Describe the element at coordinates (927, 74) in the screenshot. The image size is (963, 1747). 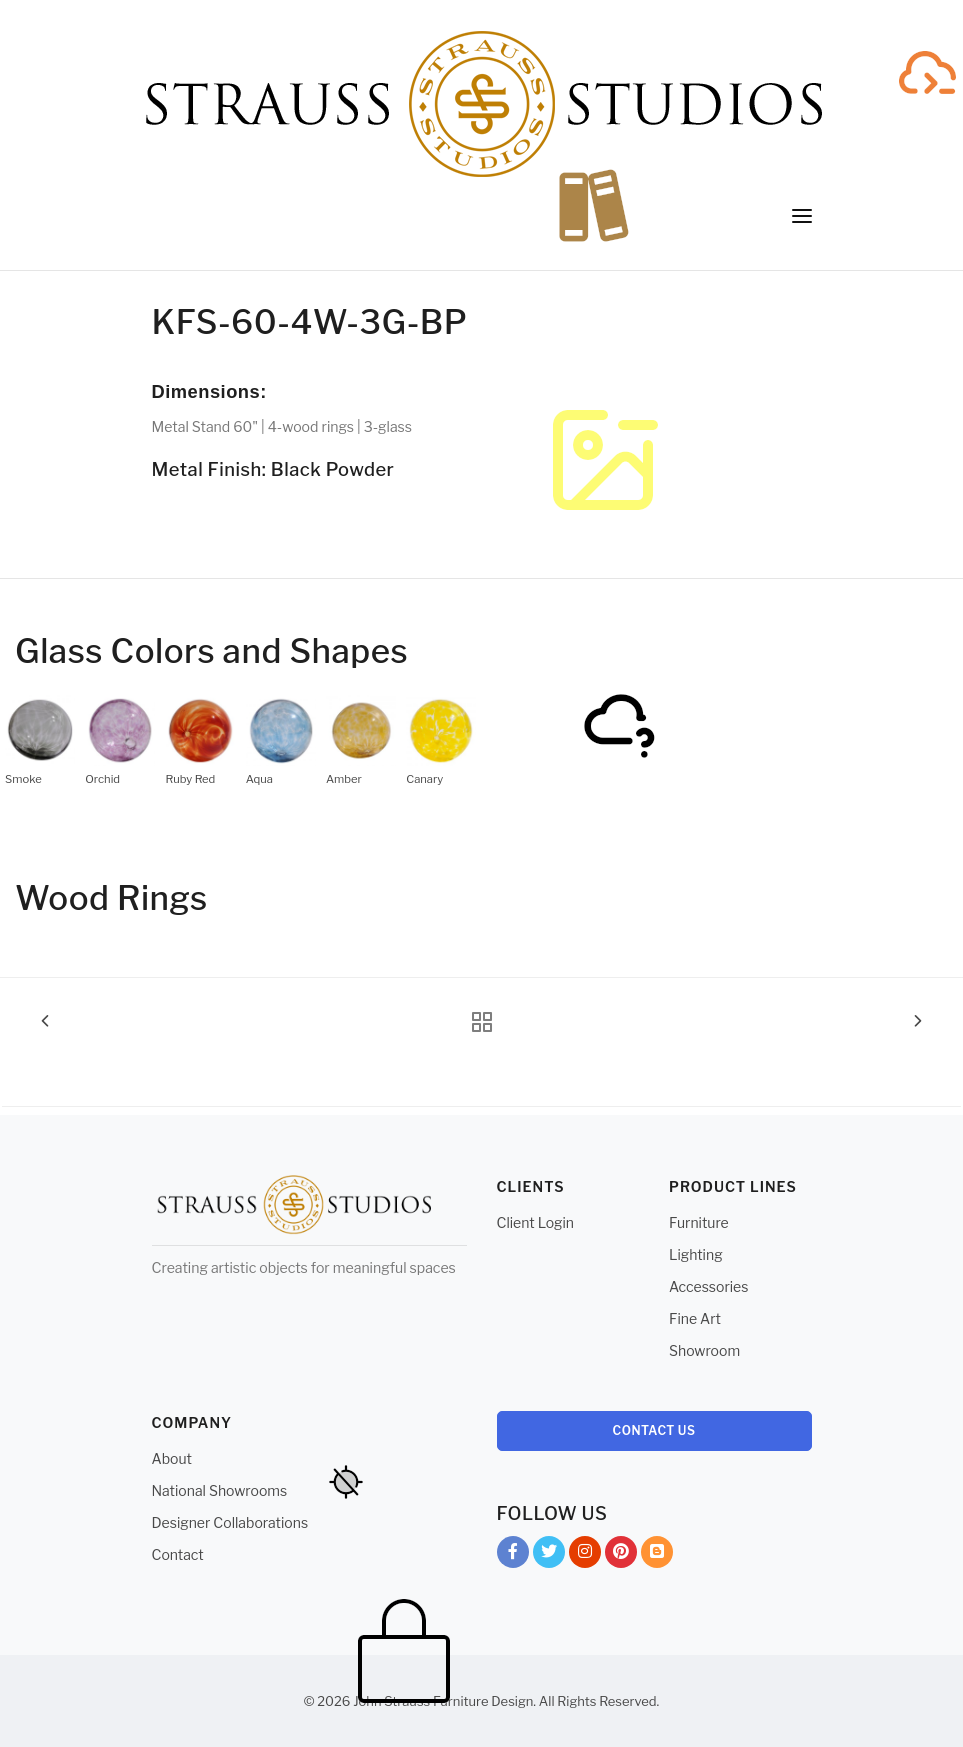
I see `access cloud-based AI agent or assistant` at that location.